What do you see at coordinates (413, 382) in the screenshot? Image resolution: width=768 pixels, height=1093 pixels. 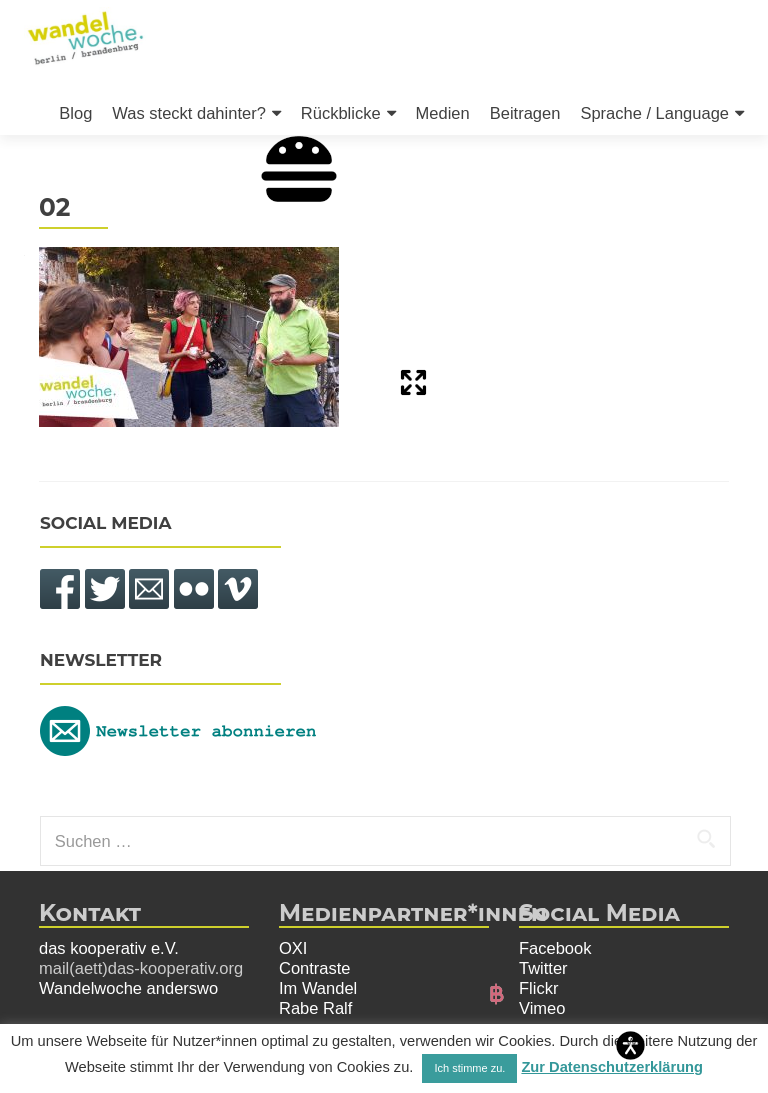 I see `expand to fullscreen mode` at bounding box center [413, 382].